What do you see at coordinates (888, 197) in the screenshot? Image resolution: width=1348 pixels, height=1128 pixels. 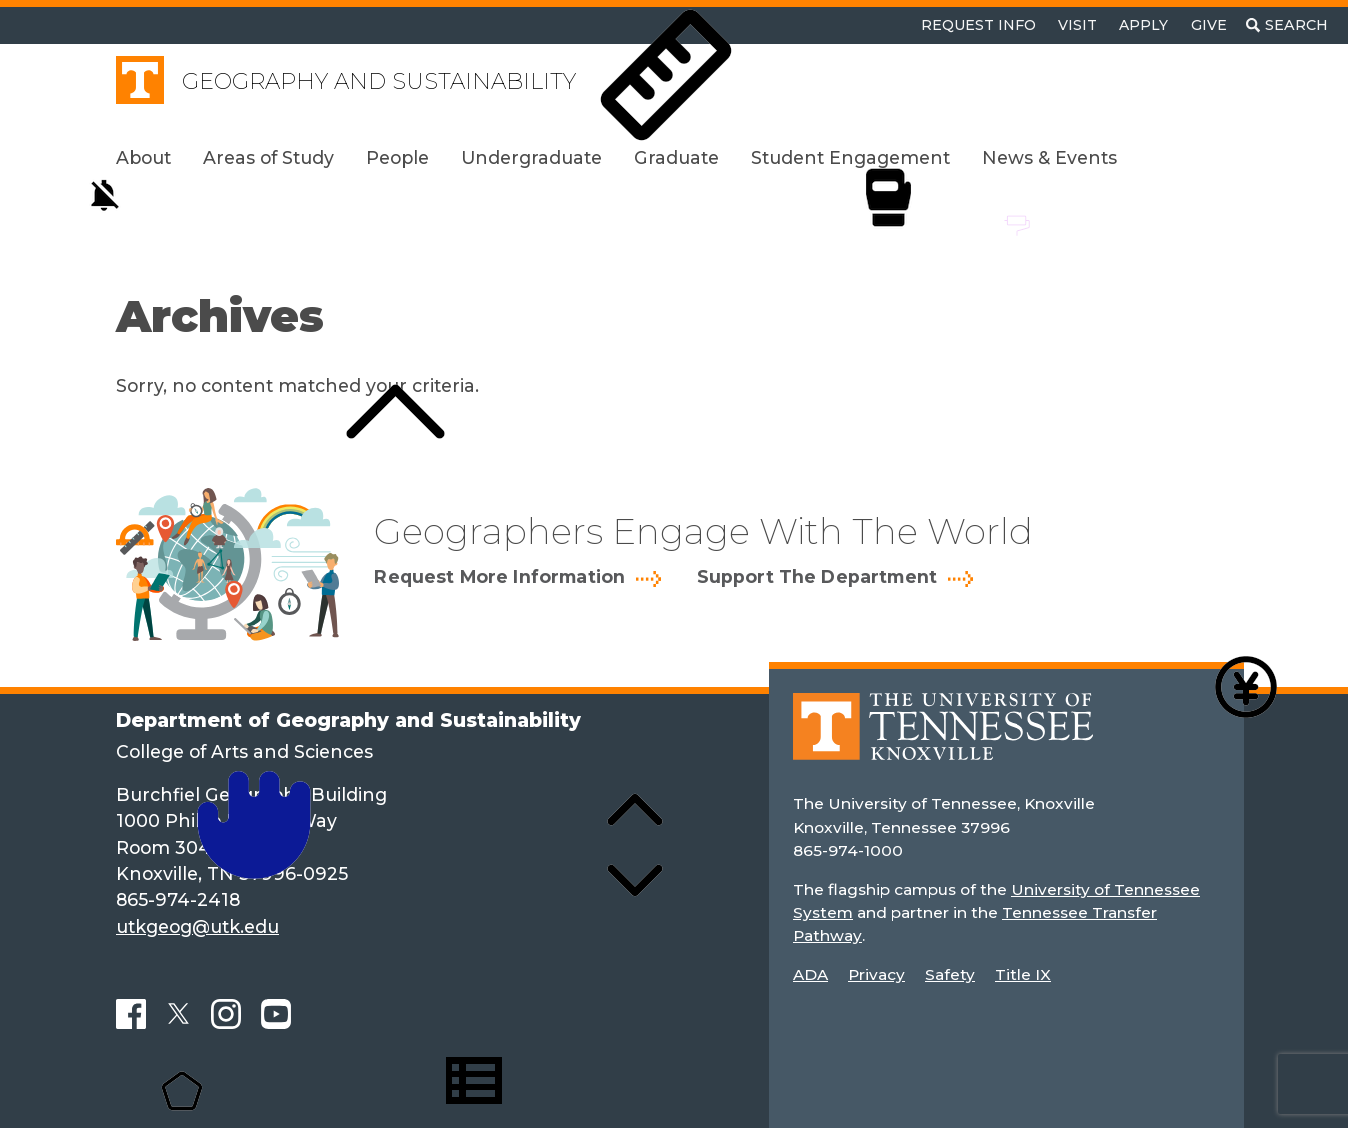 I see `access martial arts or combat sports content` at bounding box center [888, 197].